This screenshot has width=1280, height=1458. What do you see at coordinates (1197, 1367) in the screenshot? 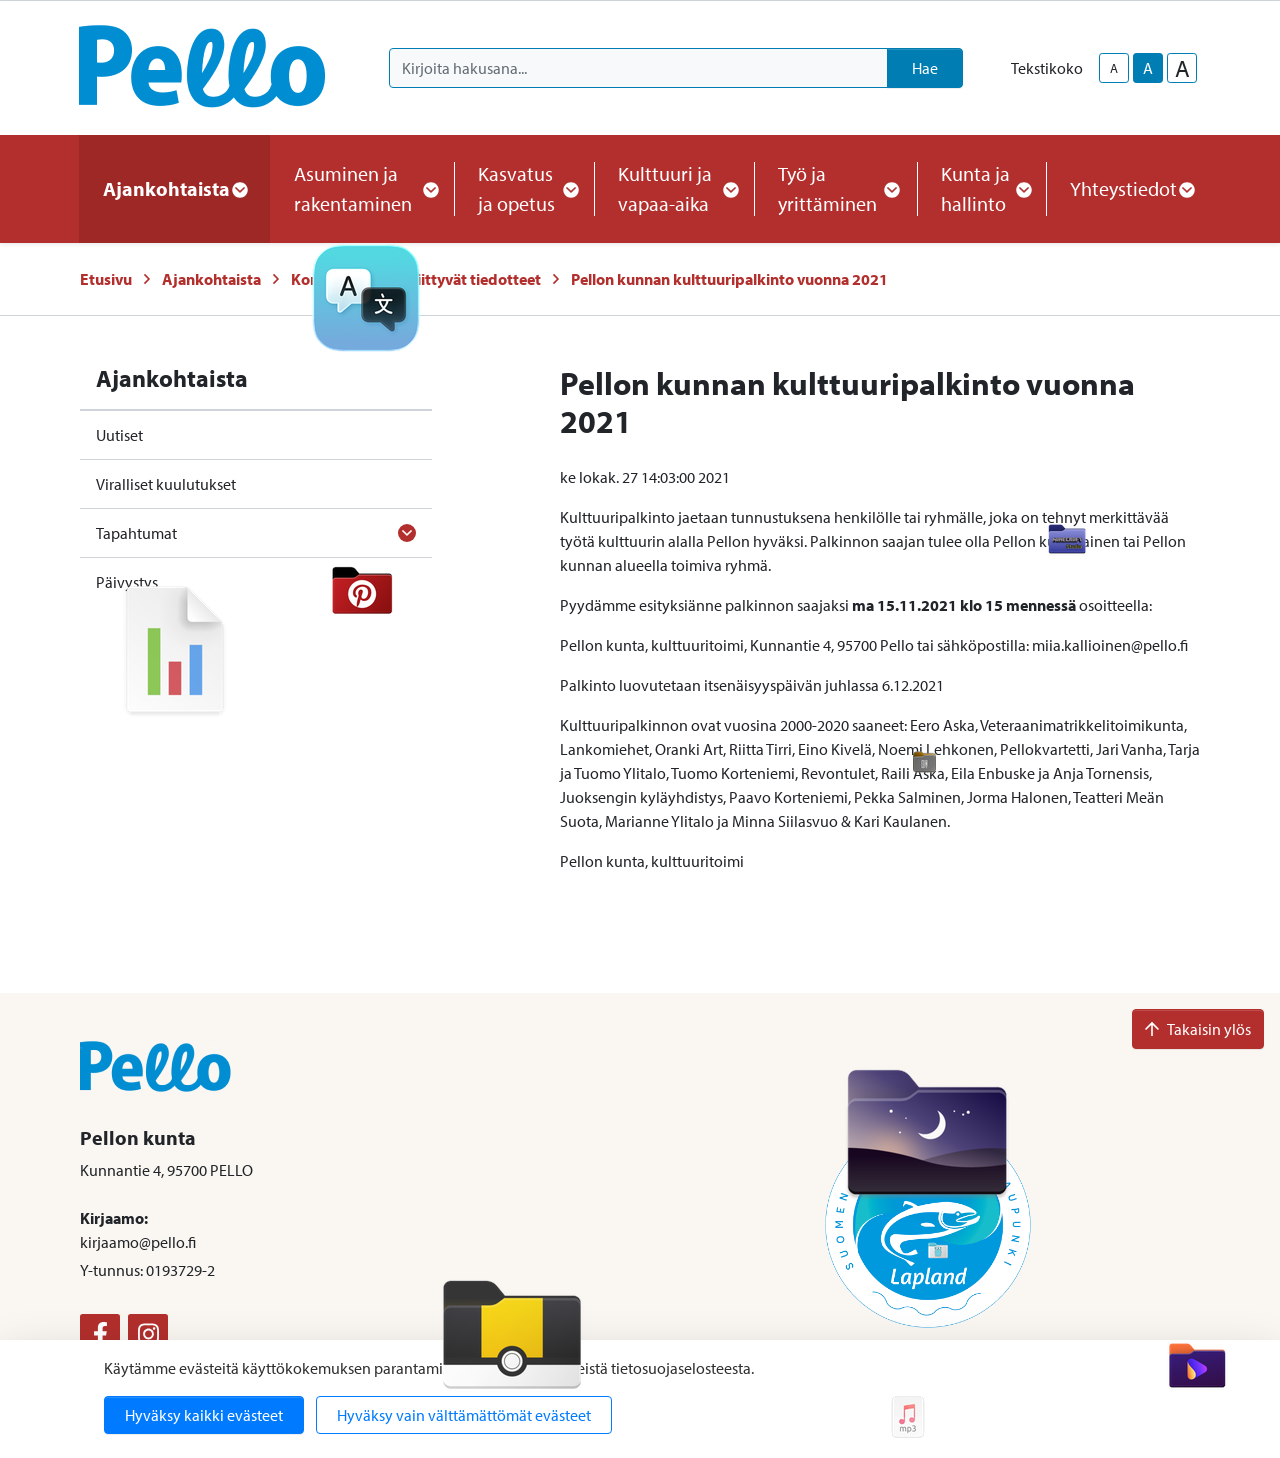
I see `open wondershare uniconverter project folder` at bounding box center [1197, 1367].